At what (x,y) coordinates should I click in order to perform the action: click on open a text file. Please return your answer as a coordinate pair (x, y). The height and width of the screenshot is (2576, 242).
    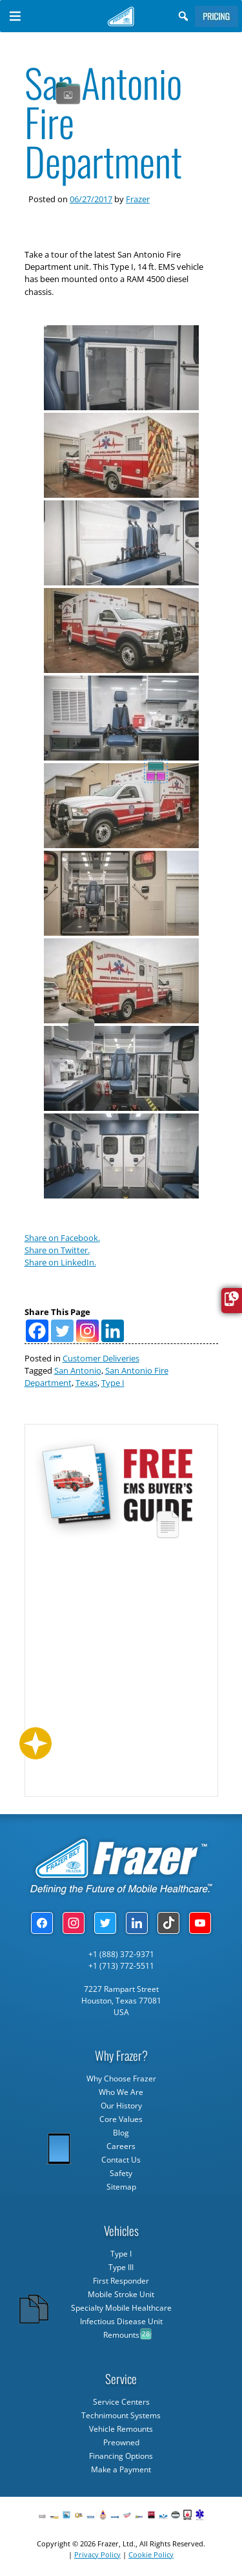
    Looking at the image, I should click on (168, 1524).